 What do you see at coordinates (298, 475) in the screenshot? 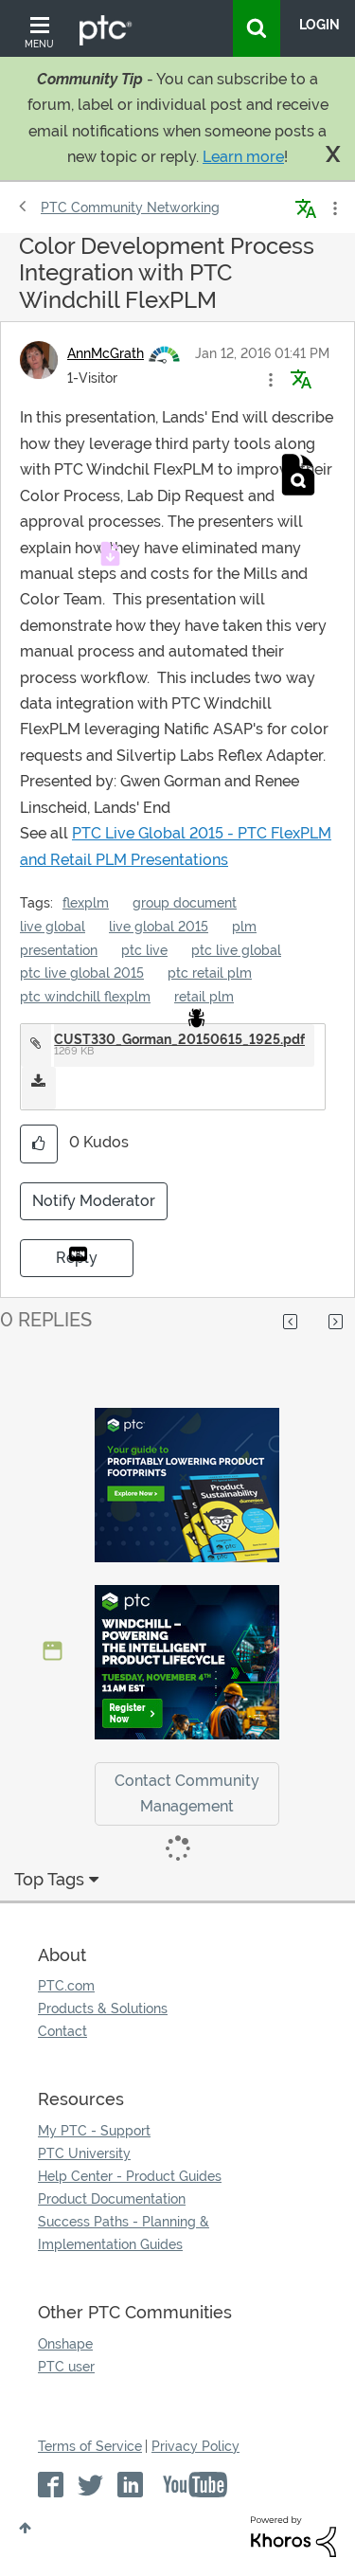
I see `search within a document` at bounding box center [298, 475].